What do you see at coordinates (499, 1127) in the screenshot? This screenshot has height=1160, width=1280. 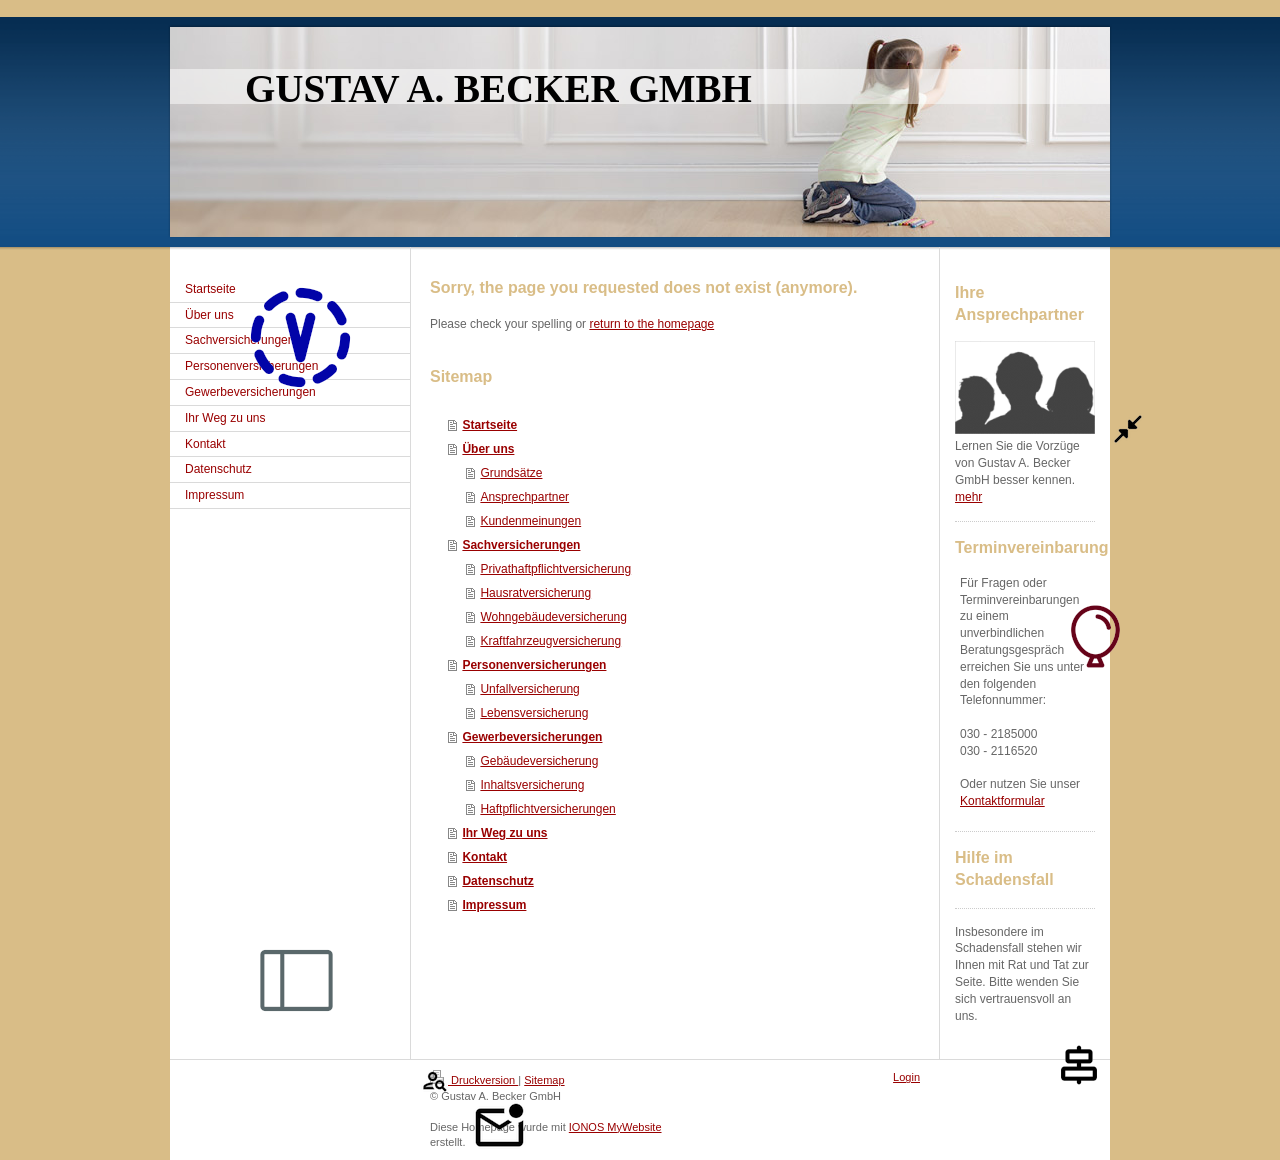 I see `indicates an unread email in your inbox` at bounding box center [499, 1127].